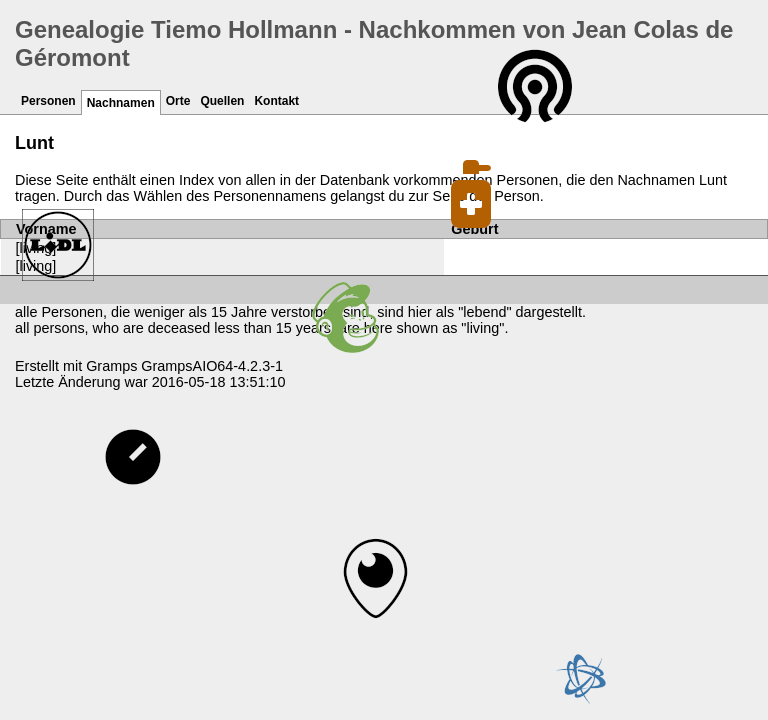 This screenshot has height=720, width=768. I want to click on start or set a timer, so click(133, 457).